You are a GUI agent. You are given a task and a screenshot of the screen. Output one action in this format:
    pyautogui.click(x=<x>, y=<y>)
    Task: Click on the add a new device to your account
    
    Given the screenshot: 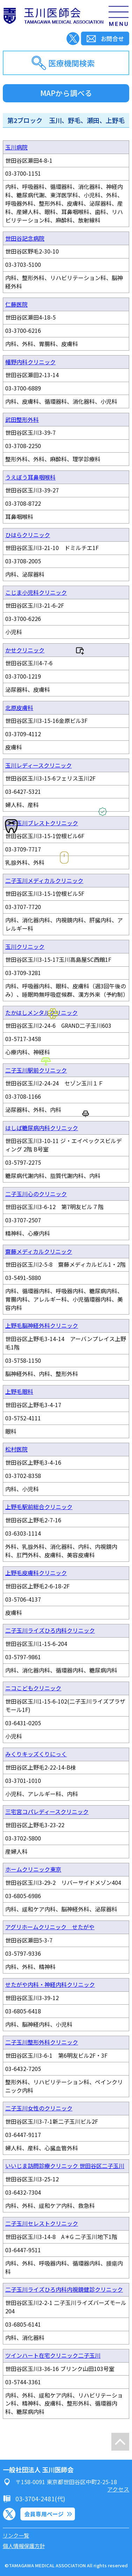 What is the action you would take?
    pyautogui.click(x=80, y=651)
    